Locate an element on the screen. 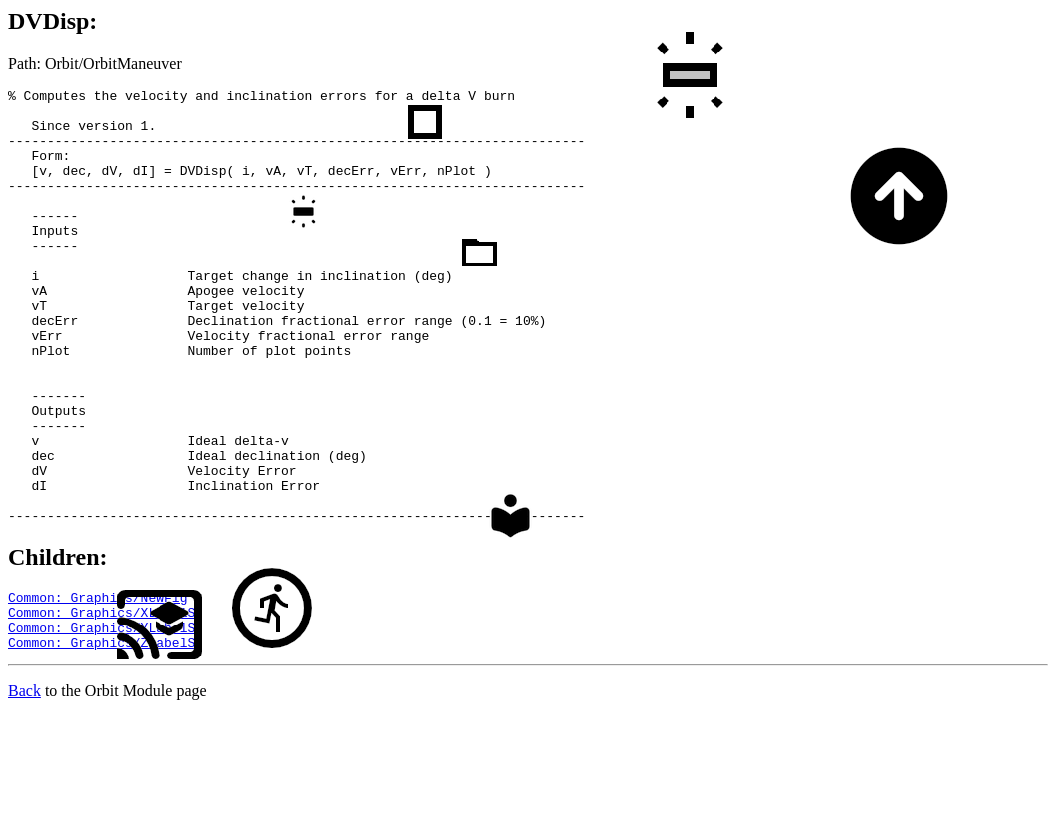 This screenshot has height=815, width=1056. stop media playback is located at coordinates (425, 122).